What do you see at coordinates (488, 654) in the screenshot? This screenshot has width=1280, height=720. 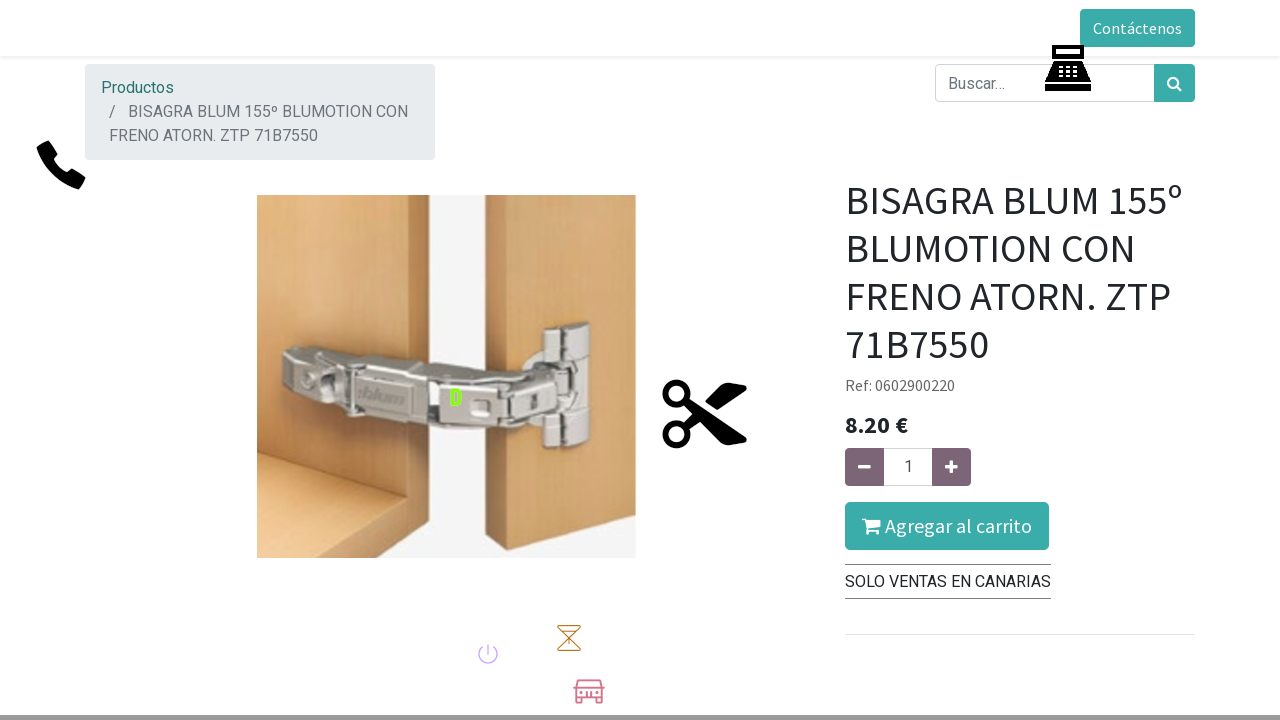 I see `turn off or shut down the device` at bounding box center [488, 654].